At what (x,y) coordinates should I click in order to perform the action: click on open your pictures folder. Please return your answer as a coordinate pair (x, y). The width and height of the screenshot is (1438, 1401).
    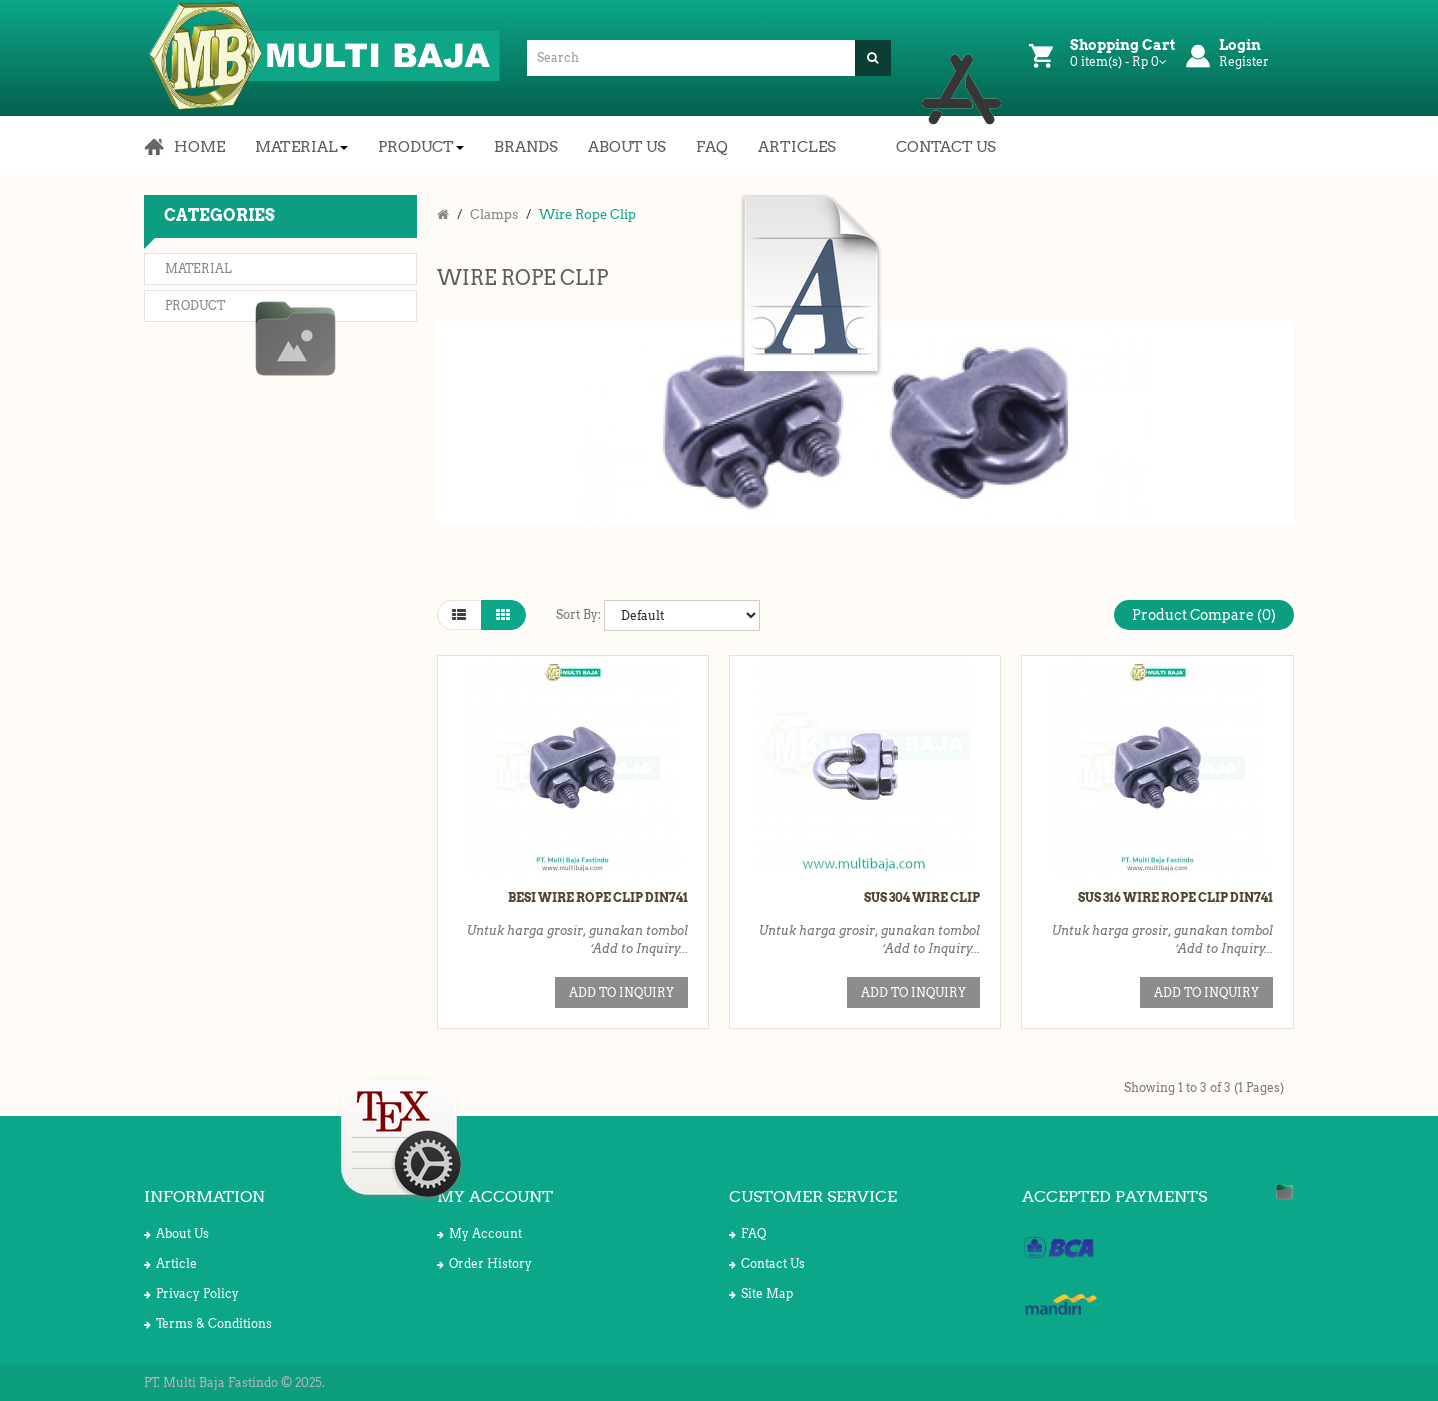
    Looking at the image, I should click on (295, 338).